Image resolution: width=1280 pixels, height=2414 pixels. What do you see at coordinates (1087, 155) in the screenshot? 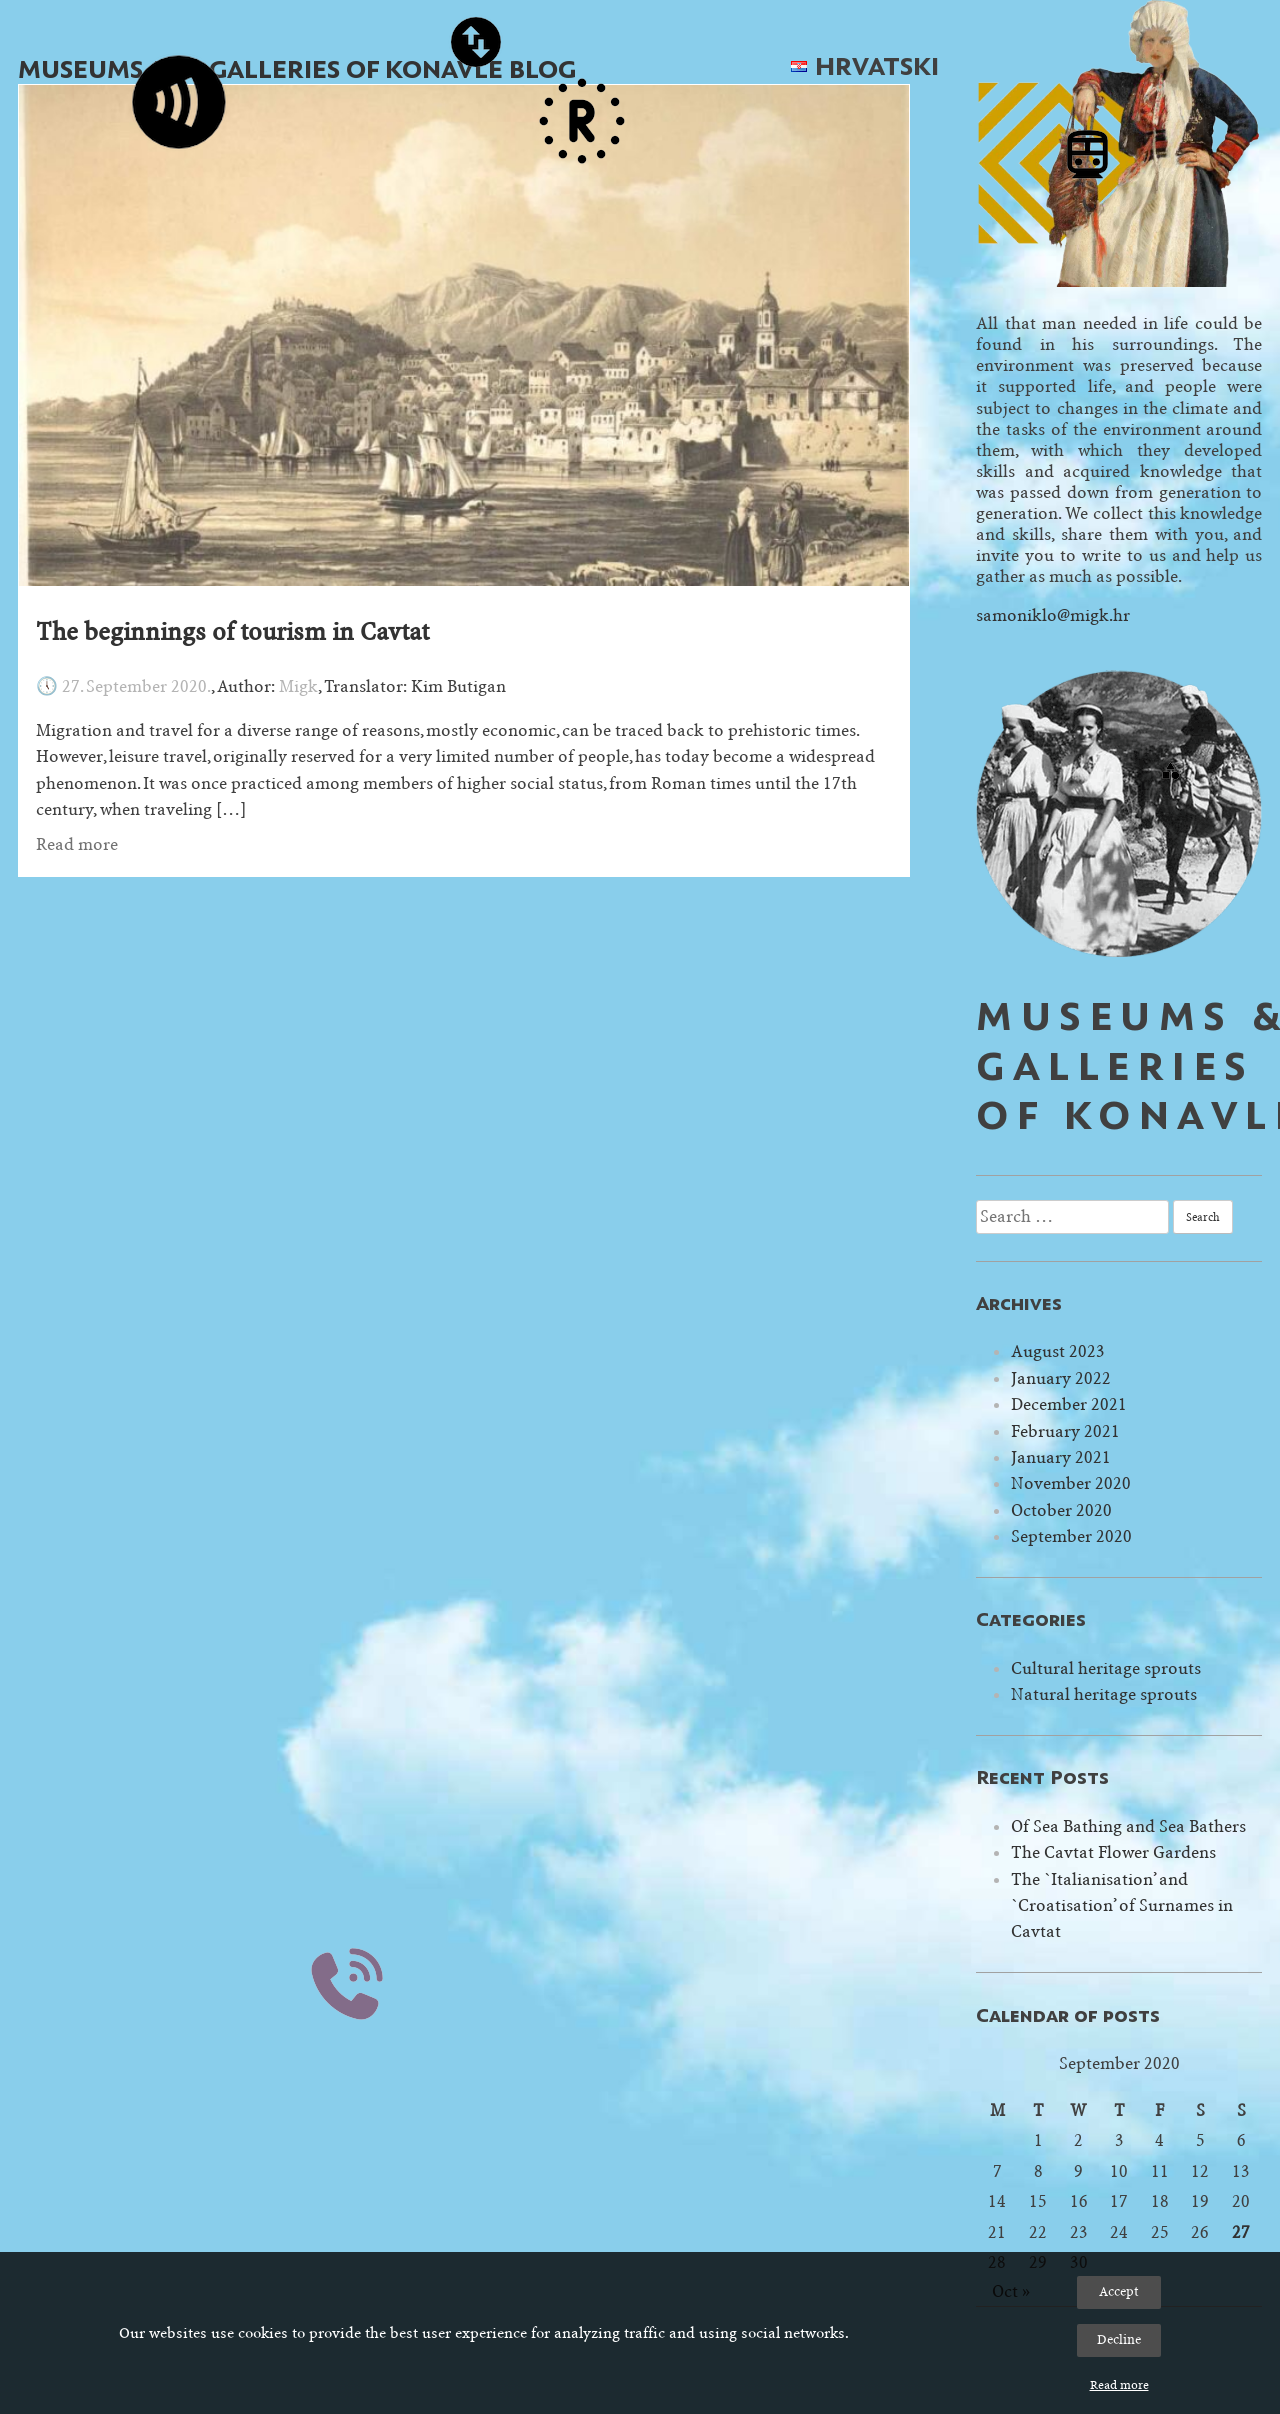
I see `get public transit directions` at bounding box center [1087, 155].